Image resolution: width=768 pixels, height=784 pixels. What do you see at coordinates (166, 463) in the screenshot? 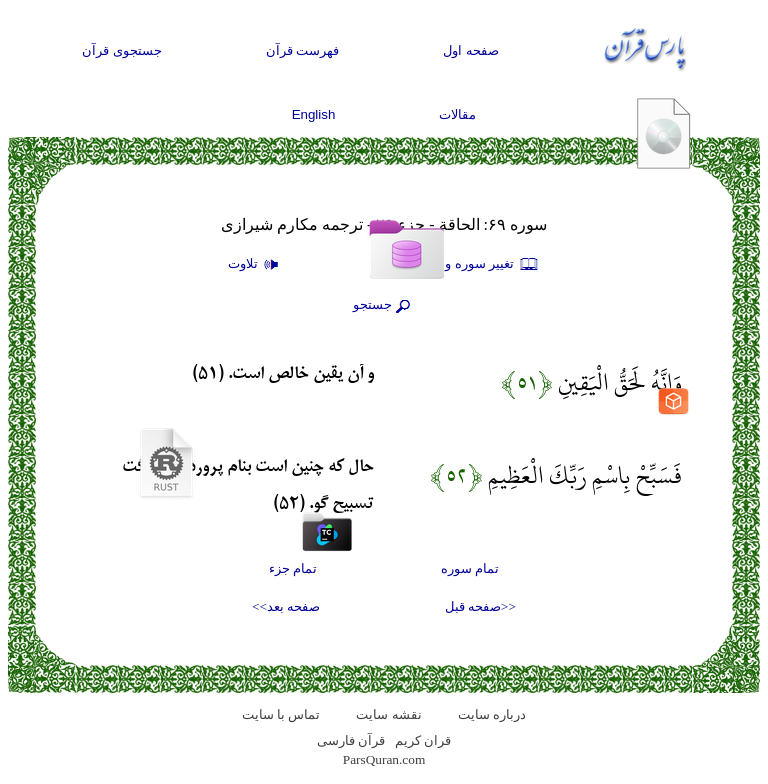
I see `a rust programming language source file` at bounding box center [166, 463].